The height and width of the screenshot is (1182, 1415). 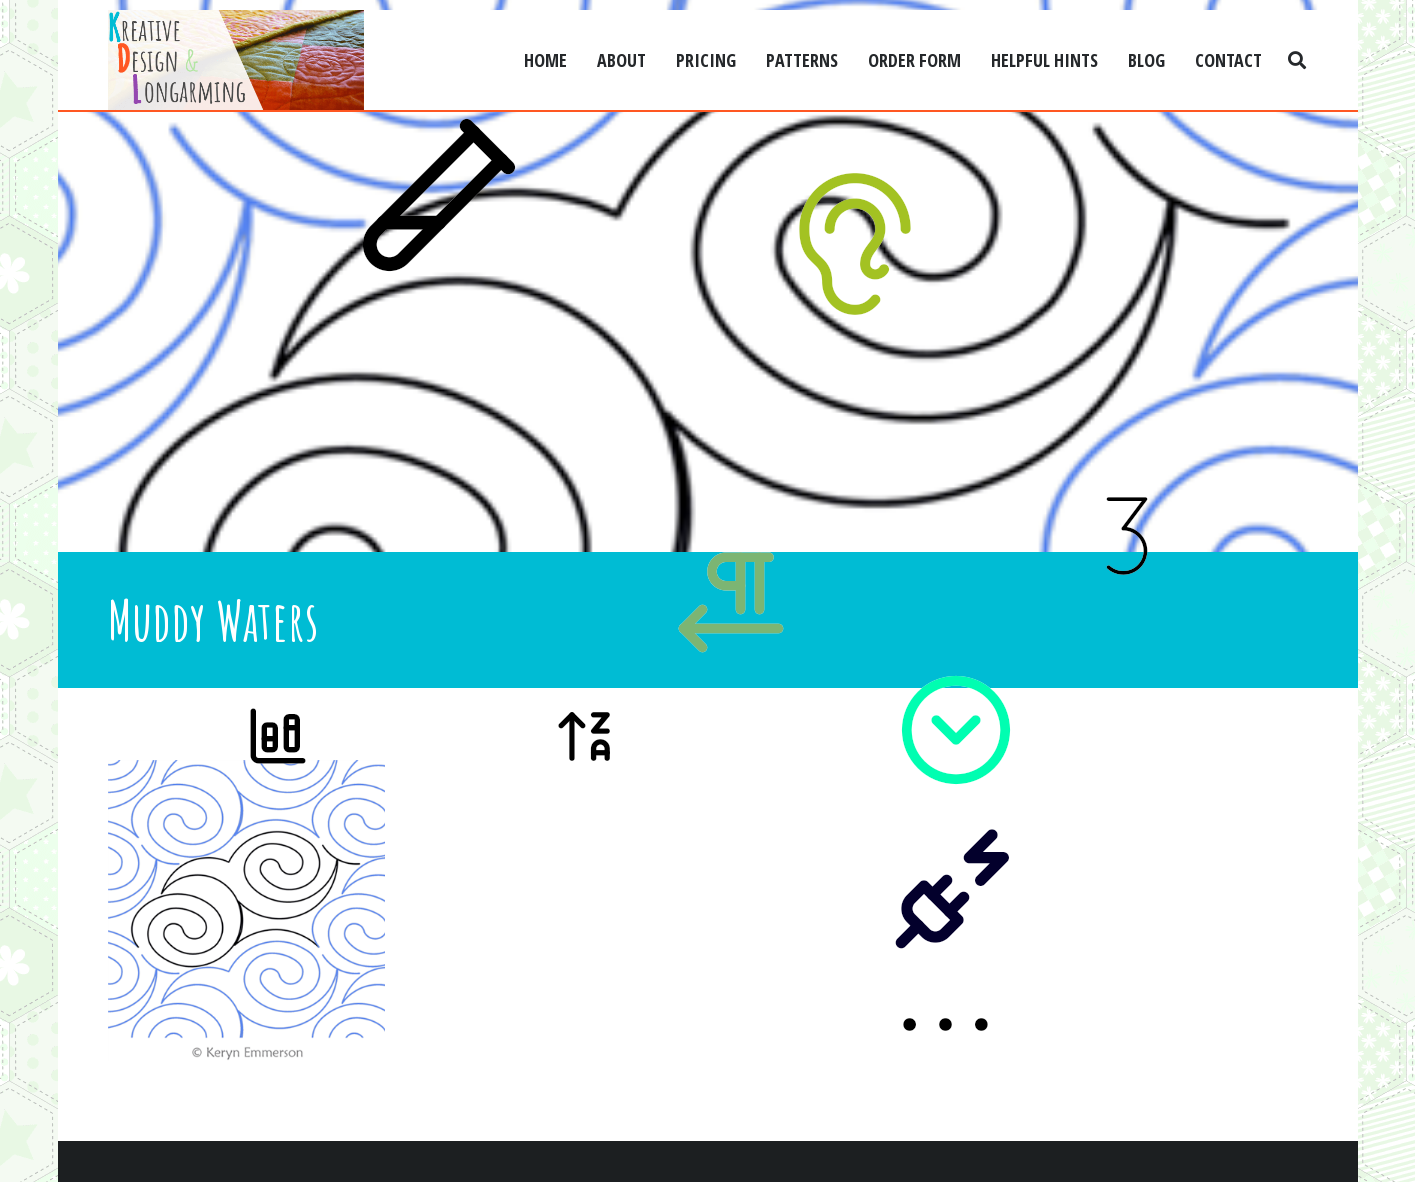 What do you see at coordinates (439, 195) in the screenshot?
I see `access lab or experimental features` at bounding box center [439, 195].